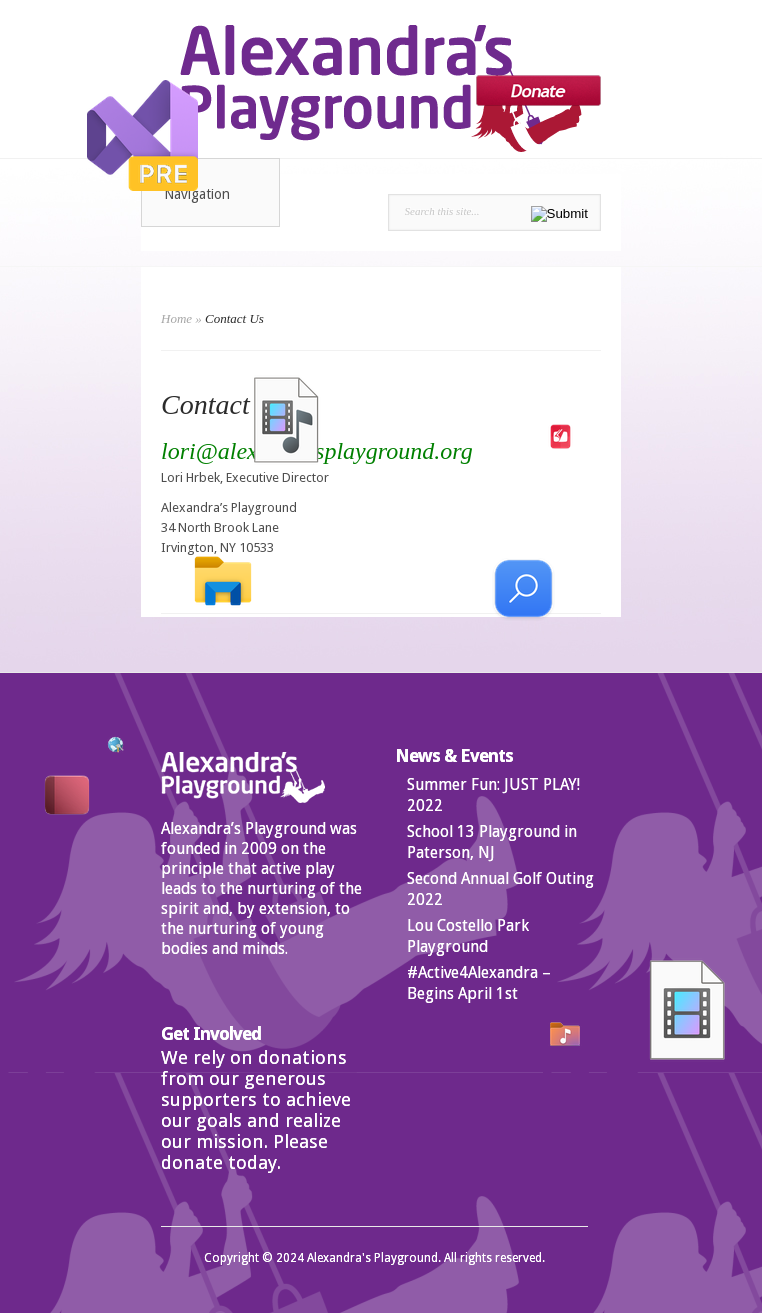 This screenshot has height=1313, width=762. I want to click on open visual studio preview application, so click(142, 135).